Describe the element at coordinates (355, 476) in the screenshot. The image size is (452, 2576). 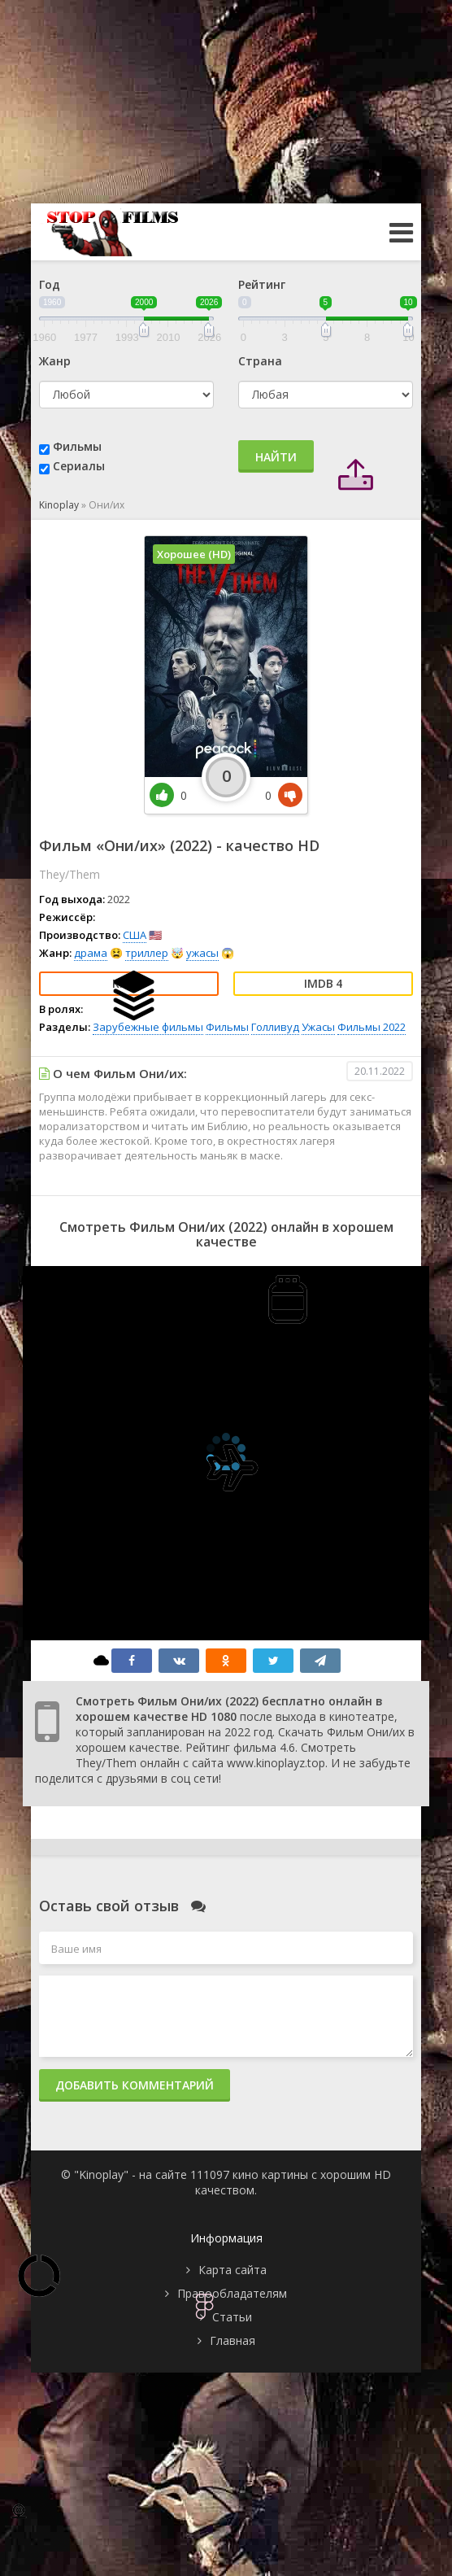
I see `upload a file or document` at that location.